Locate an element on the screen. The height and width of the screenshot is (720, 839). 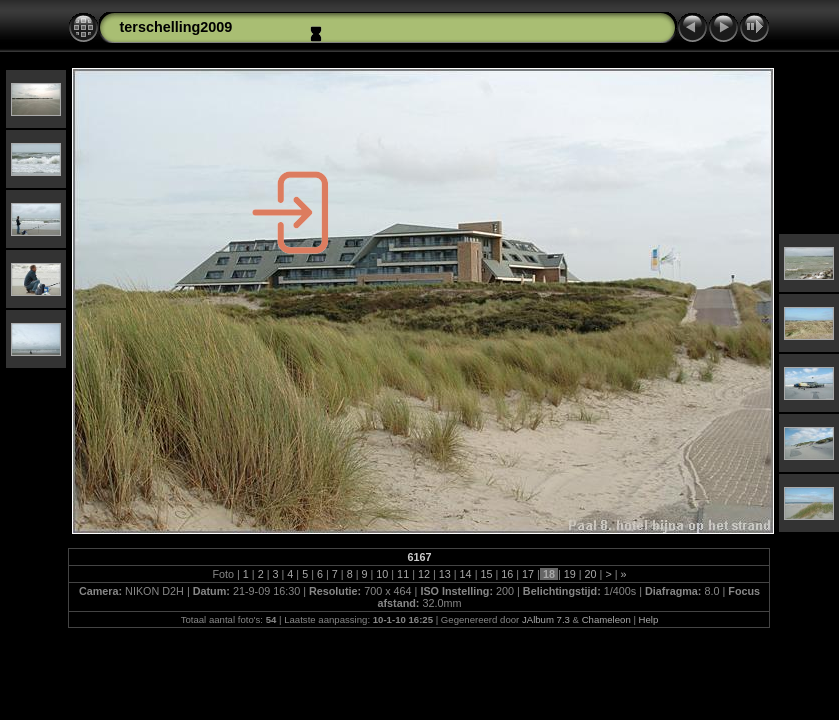
indicates loading or processing in progress is located at coordinates (316, 34).